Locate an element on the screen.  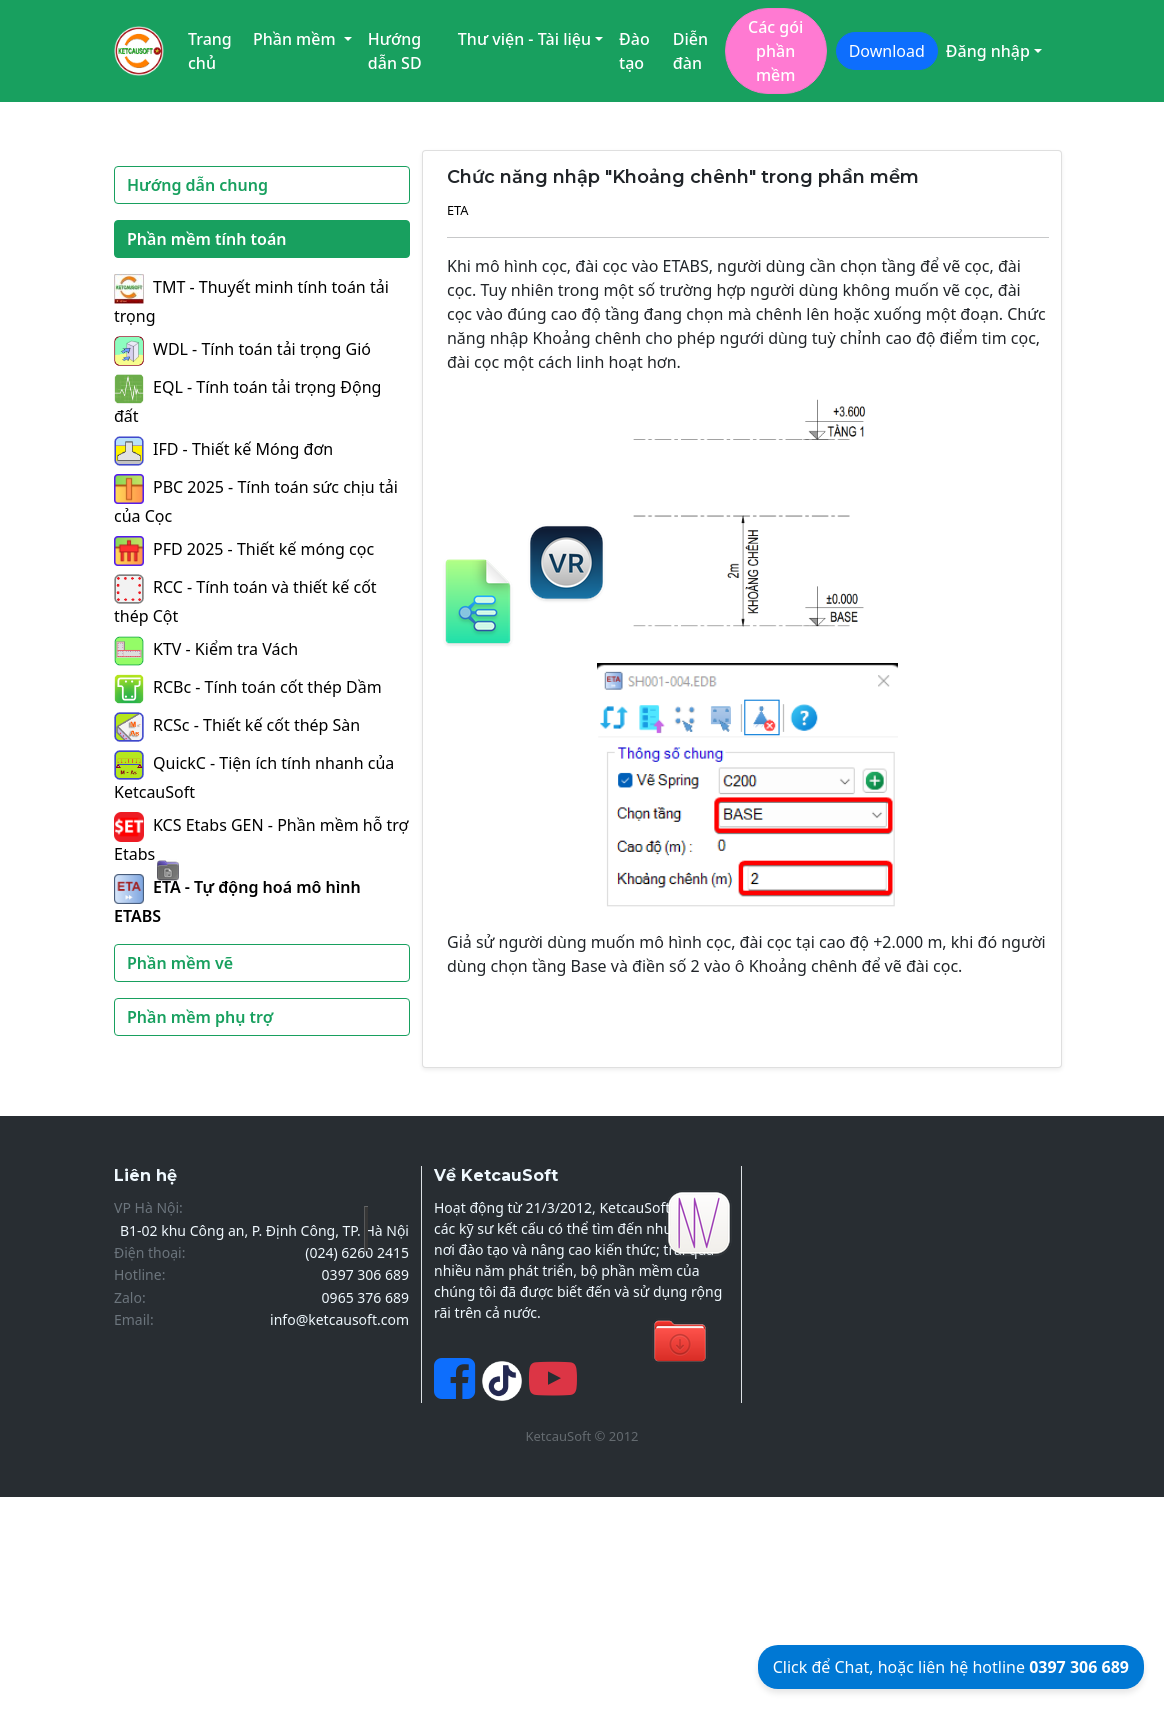
launch VR monitor application is located at coordinates (566, 562).